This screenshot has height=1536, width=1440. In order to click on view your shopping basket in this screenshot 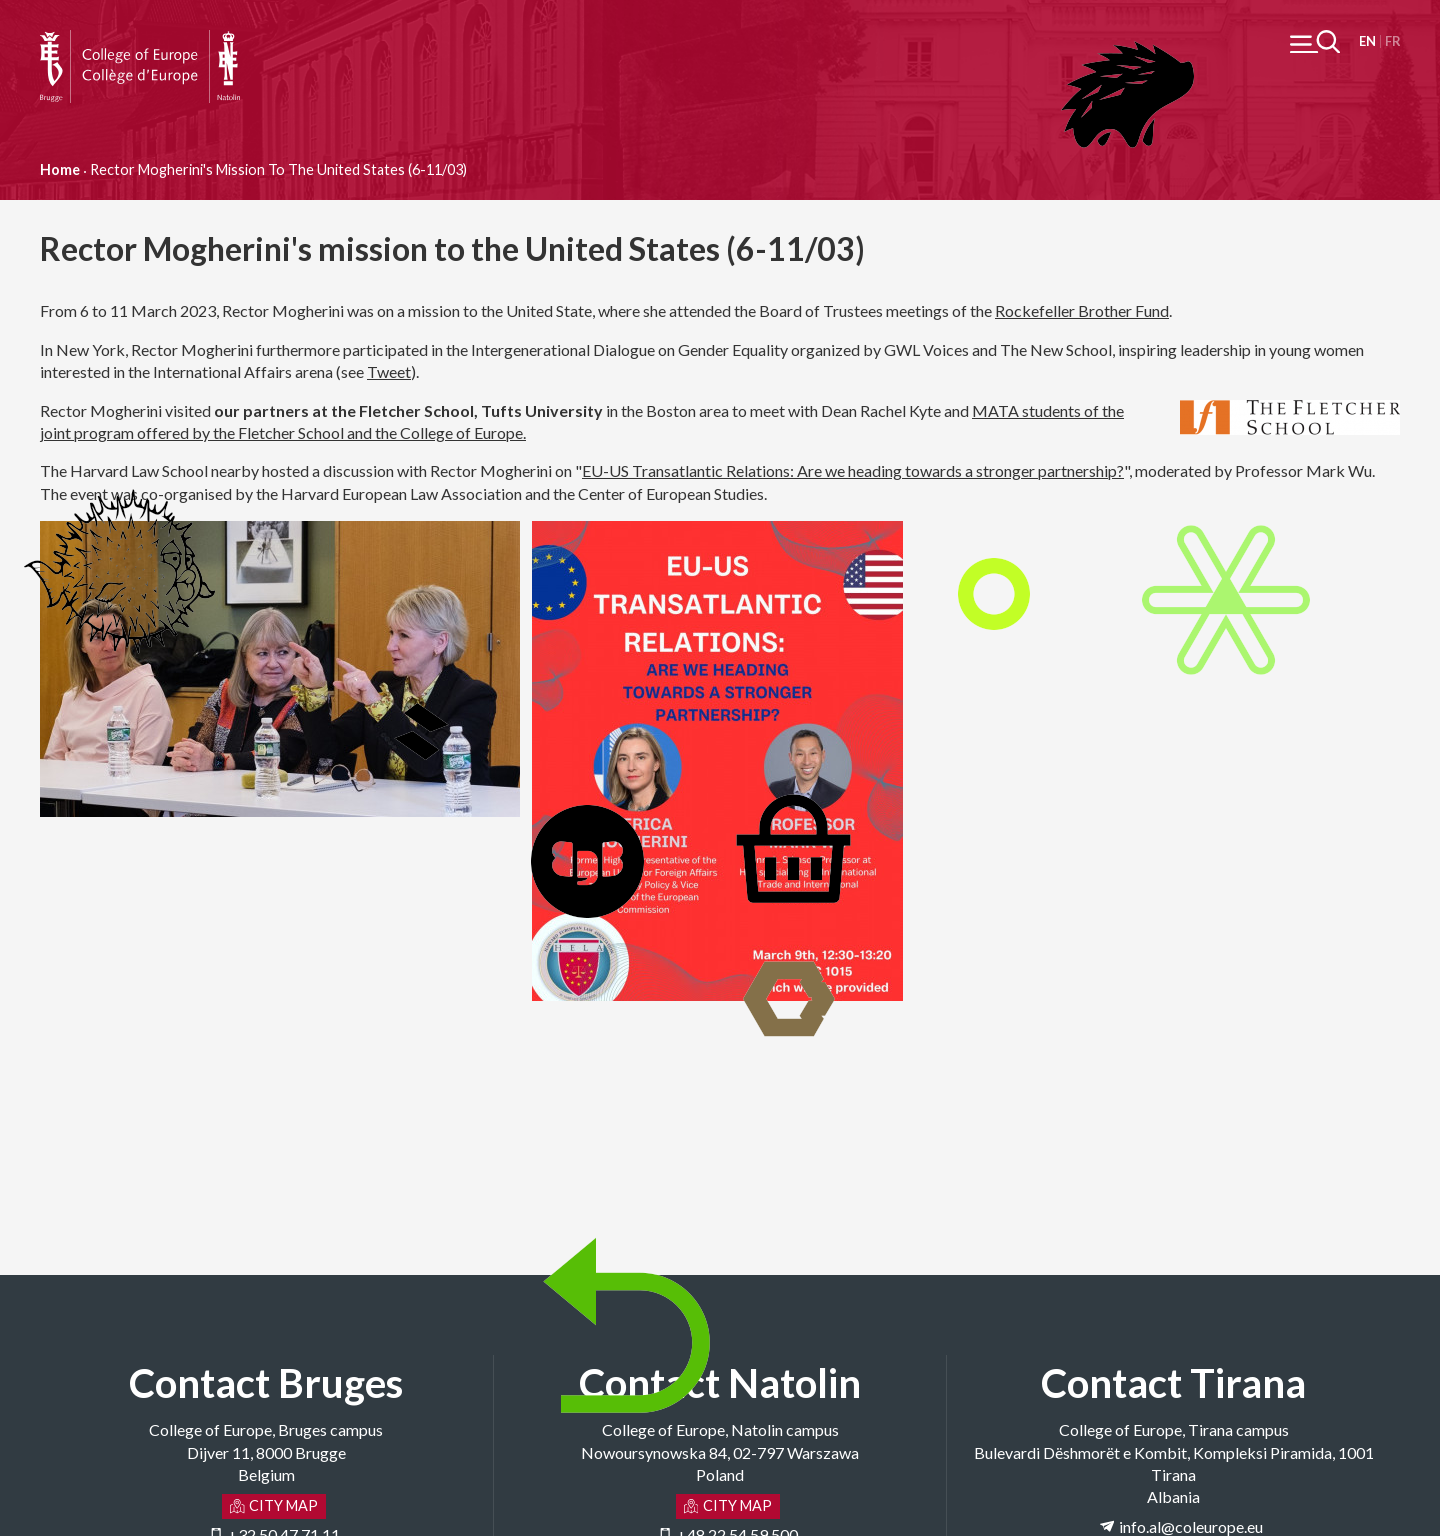, I will do `click(793, 851)`.